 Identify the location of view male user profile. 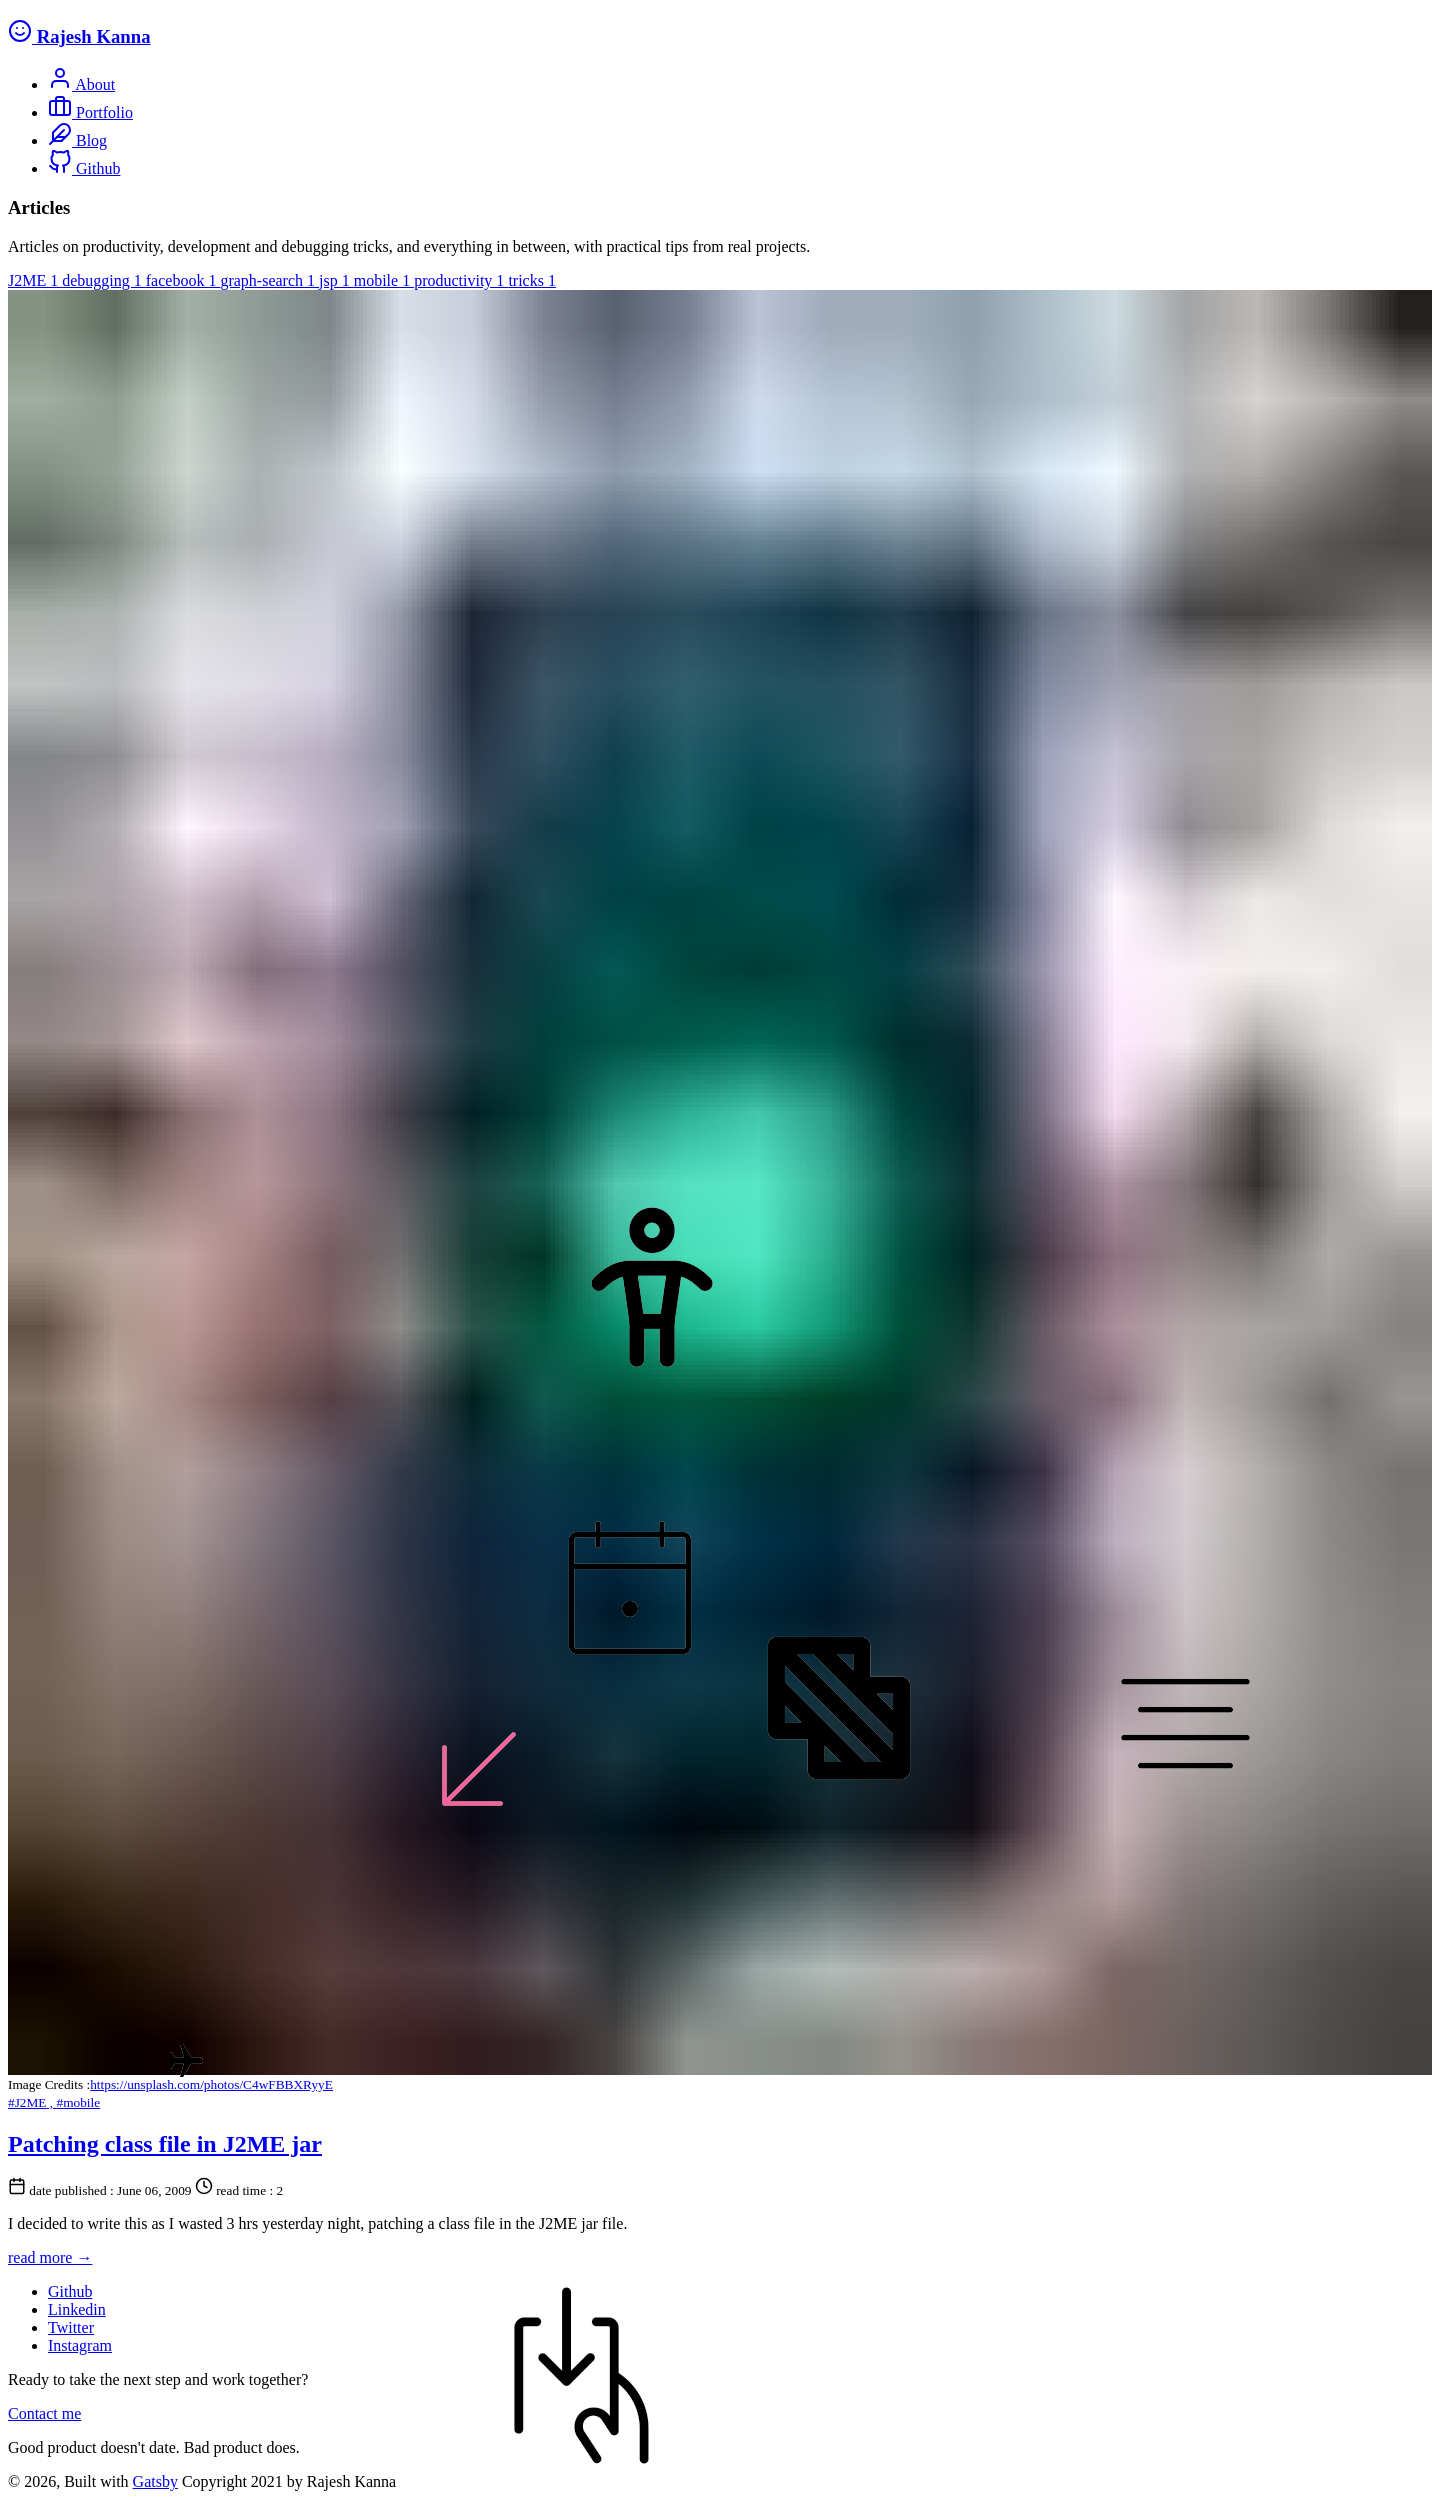
(652, 1291).